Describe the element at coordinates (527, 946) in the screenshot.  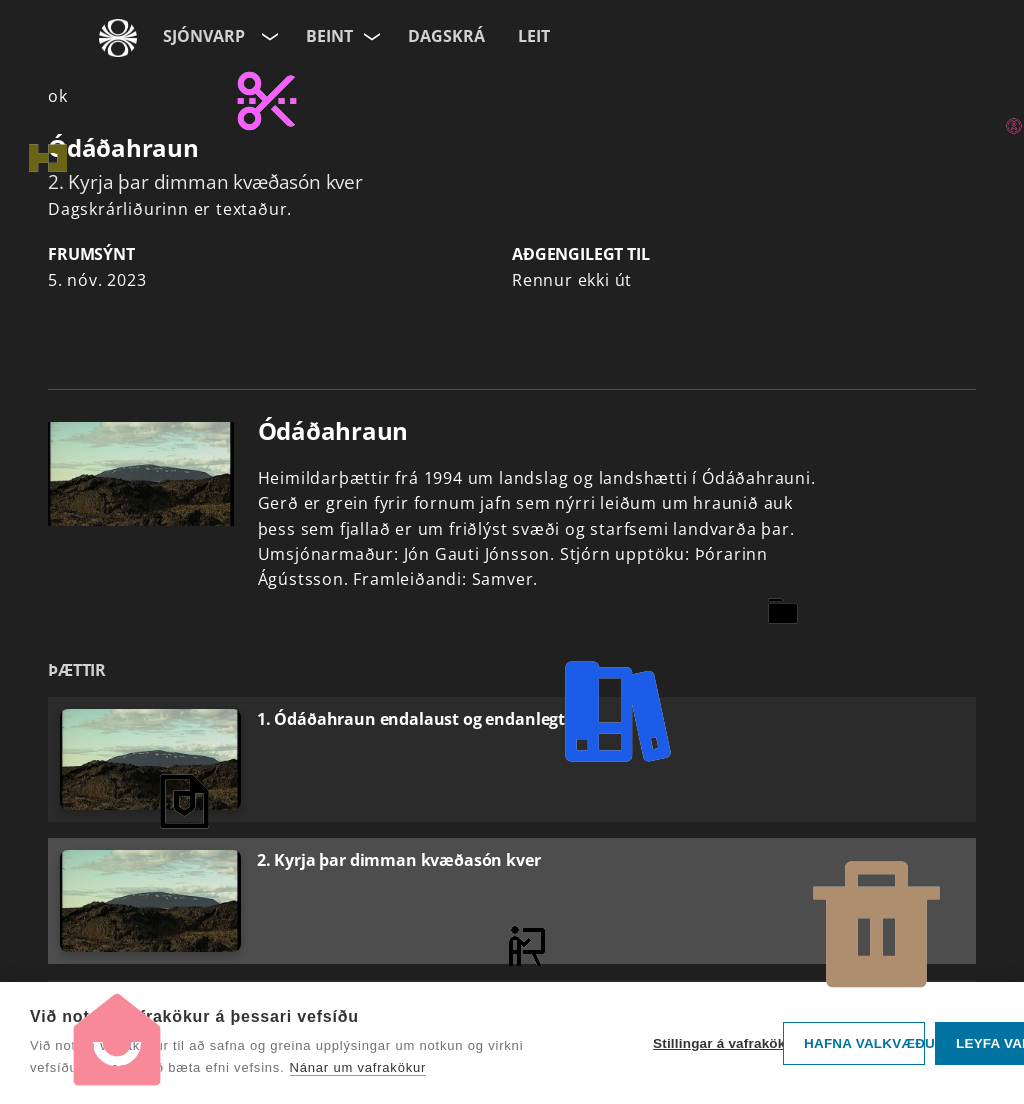
I see `start or view a presentation` at that location.